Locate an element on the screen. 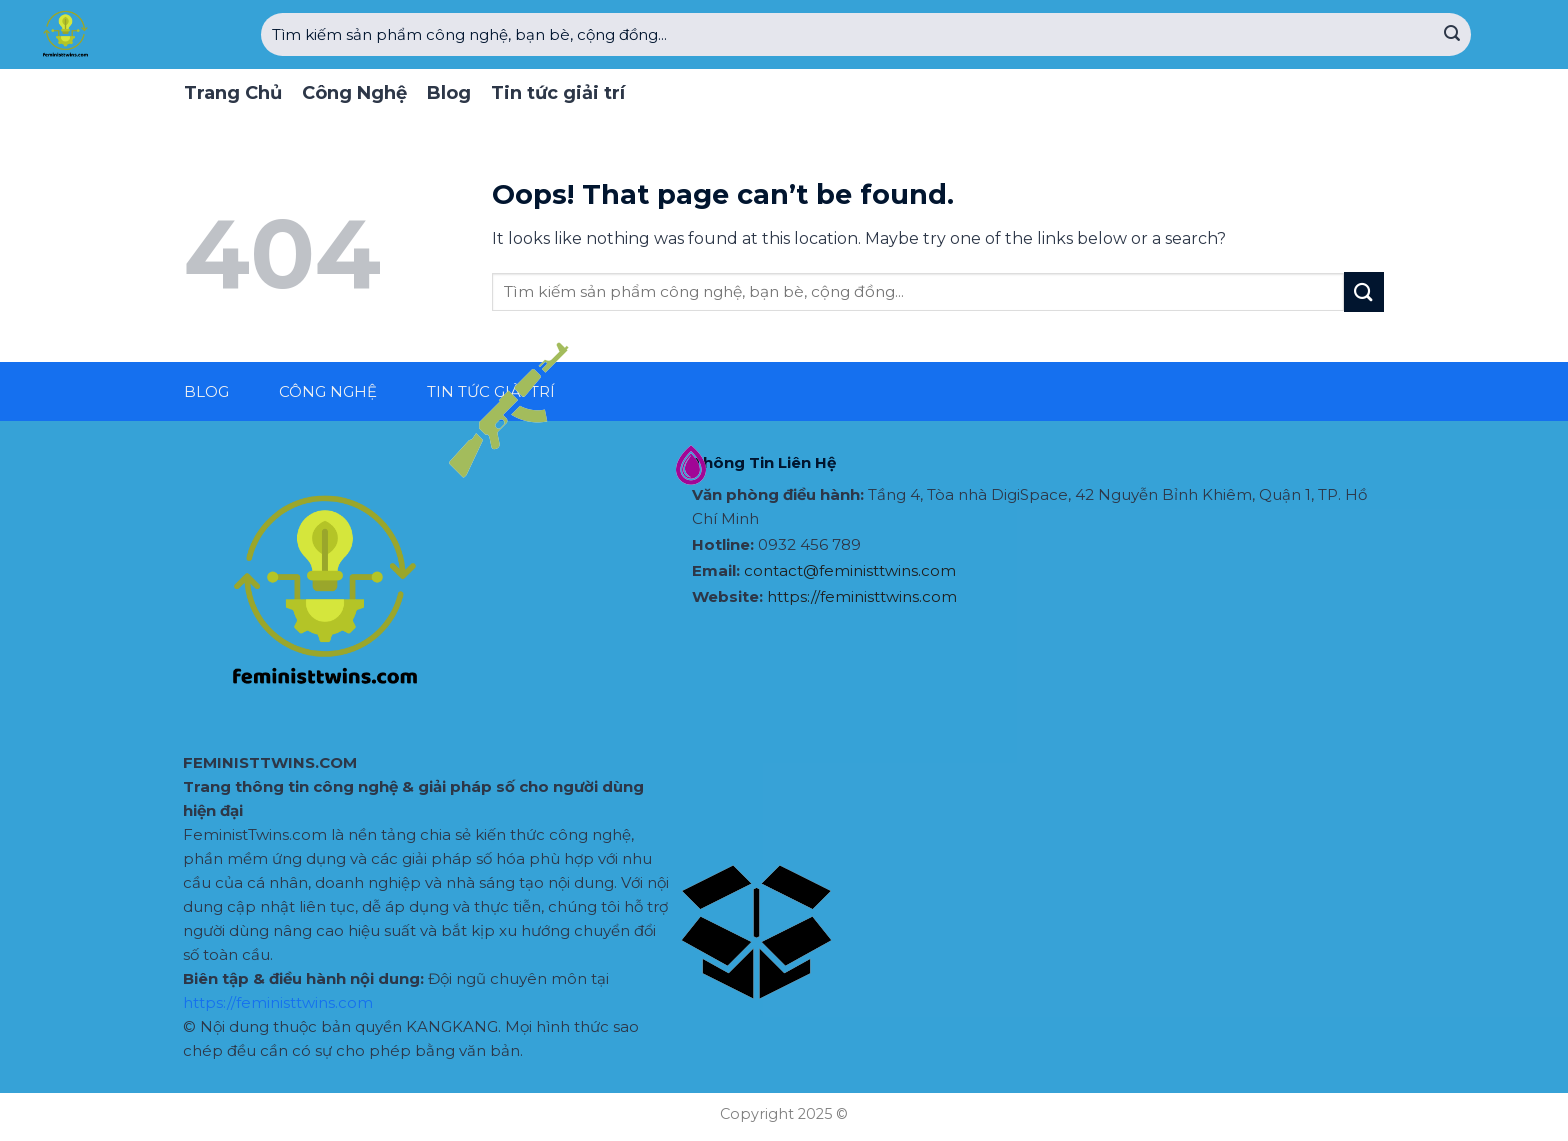 Image resolution: width=1568 pixels, height=1141 pixels. indicates a topaz gem or jewel resource in-game is located at coordinates (691, 465).